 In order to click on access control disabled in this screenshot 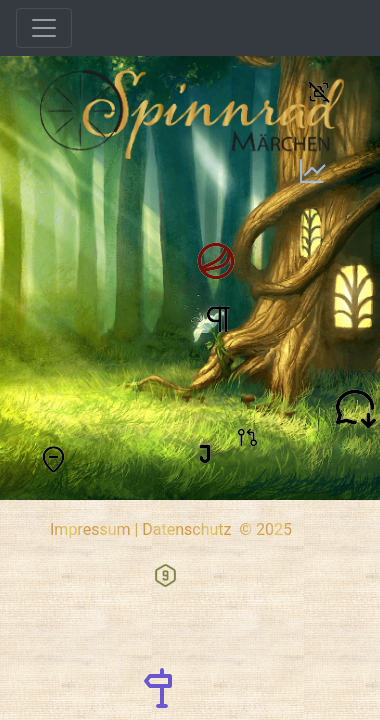, I will do `click(319, 92)`.